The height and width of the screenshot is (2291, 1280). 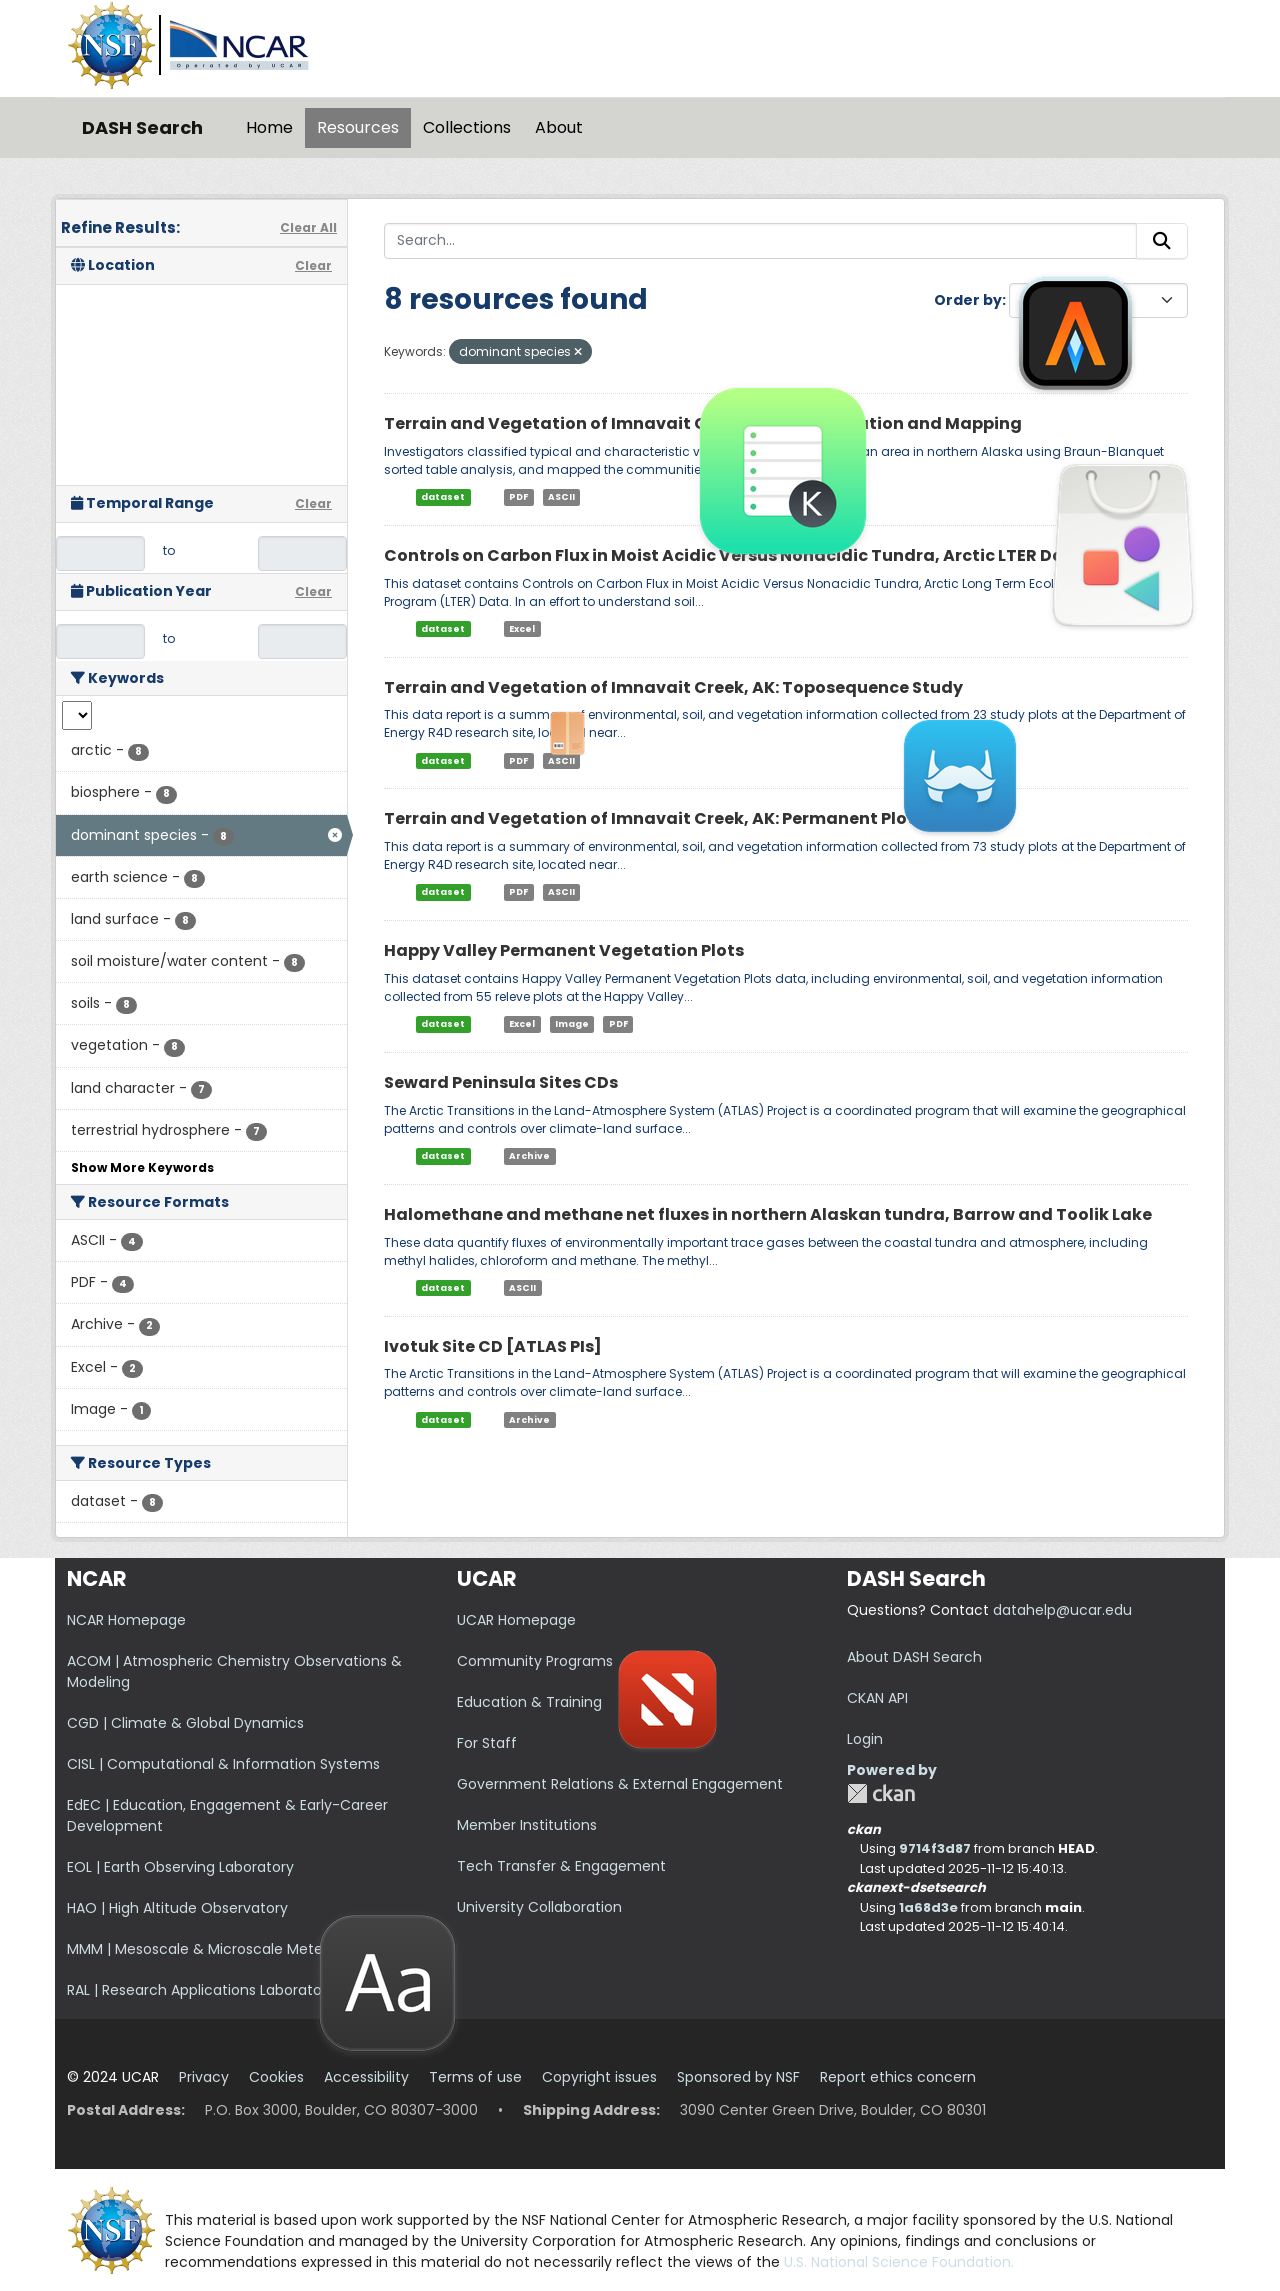 I want to click on open package manager application, so click(x=567, y=733).